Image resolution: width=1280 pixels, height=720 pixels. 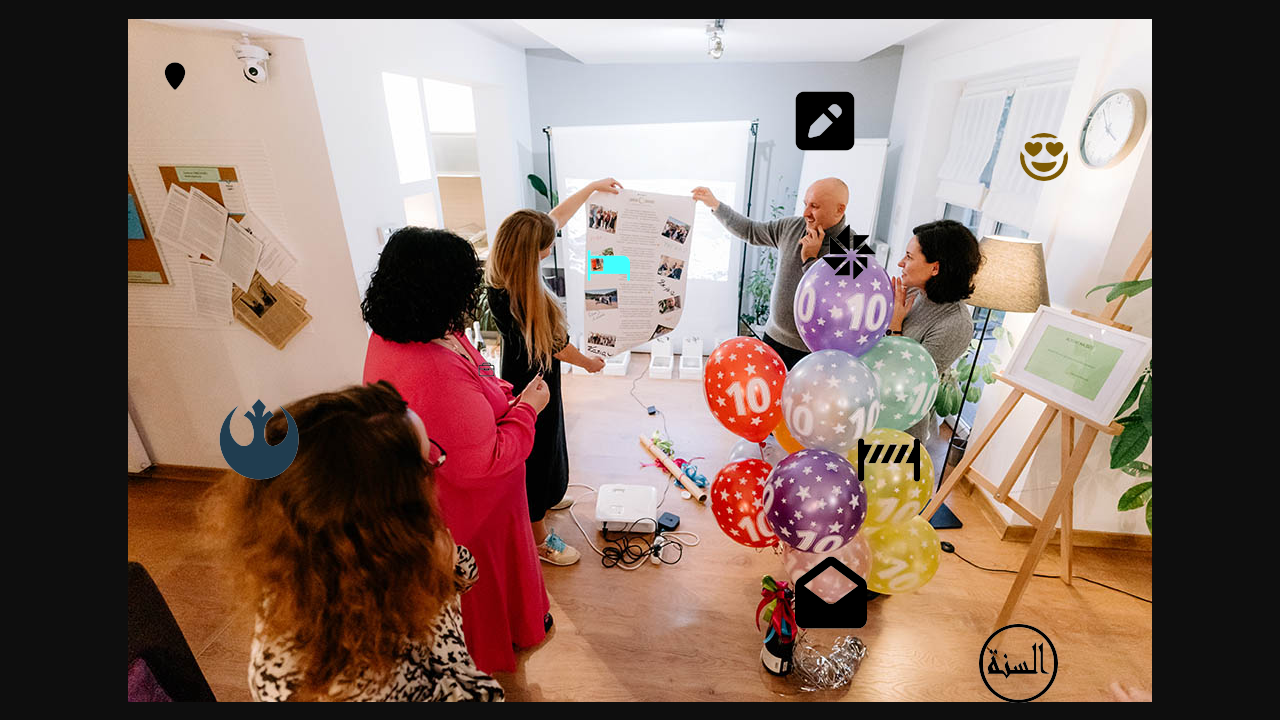 I want to click on Star Wars Rebel Alliance logo, so click(x=259, y=439).